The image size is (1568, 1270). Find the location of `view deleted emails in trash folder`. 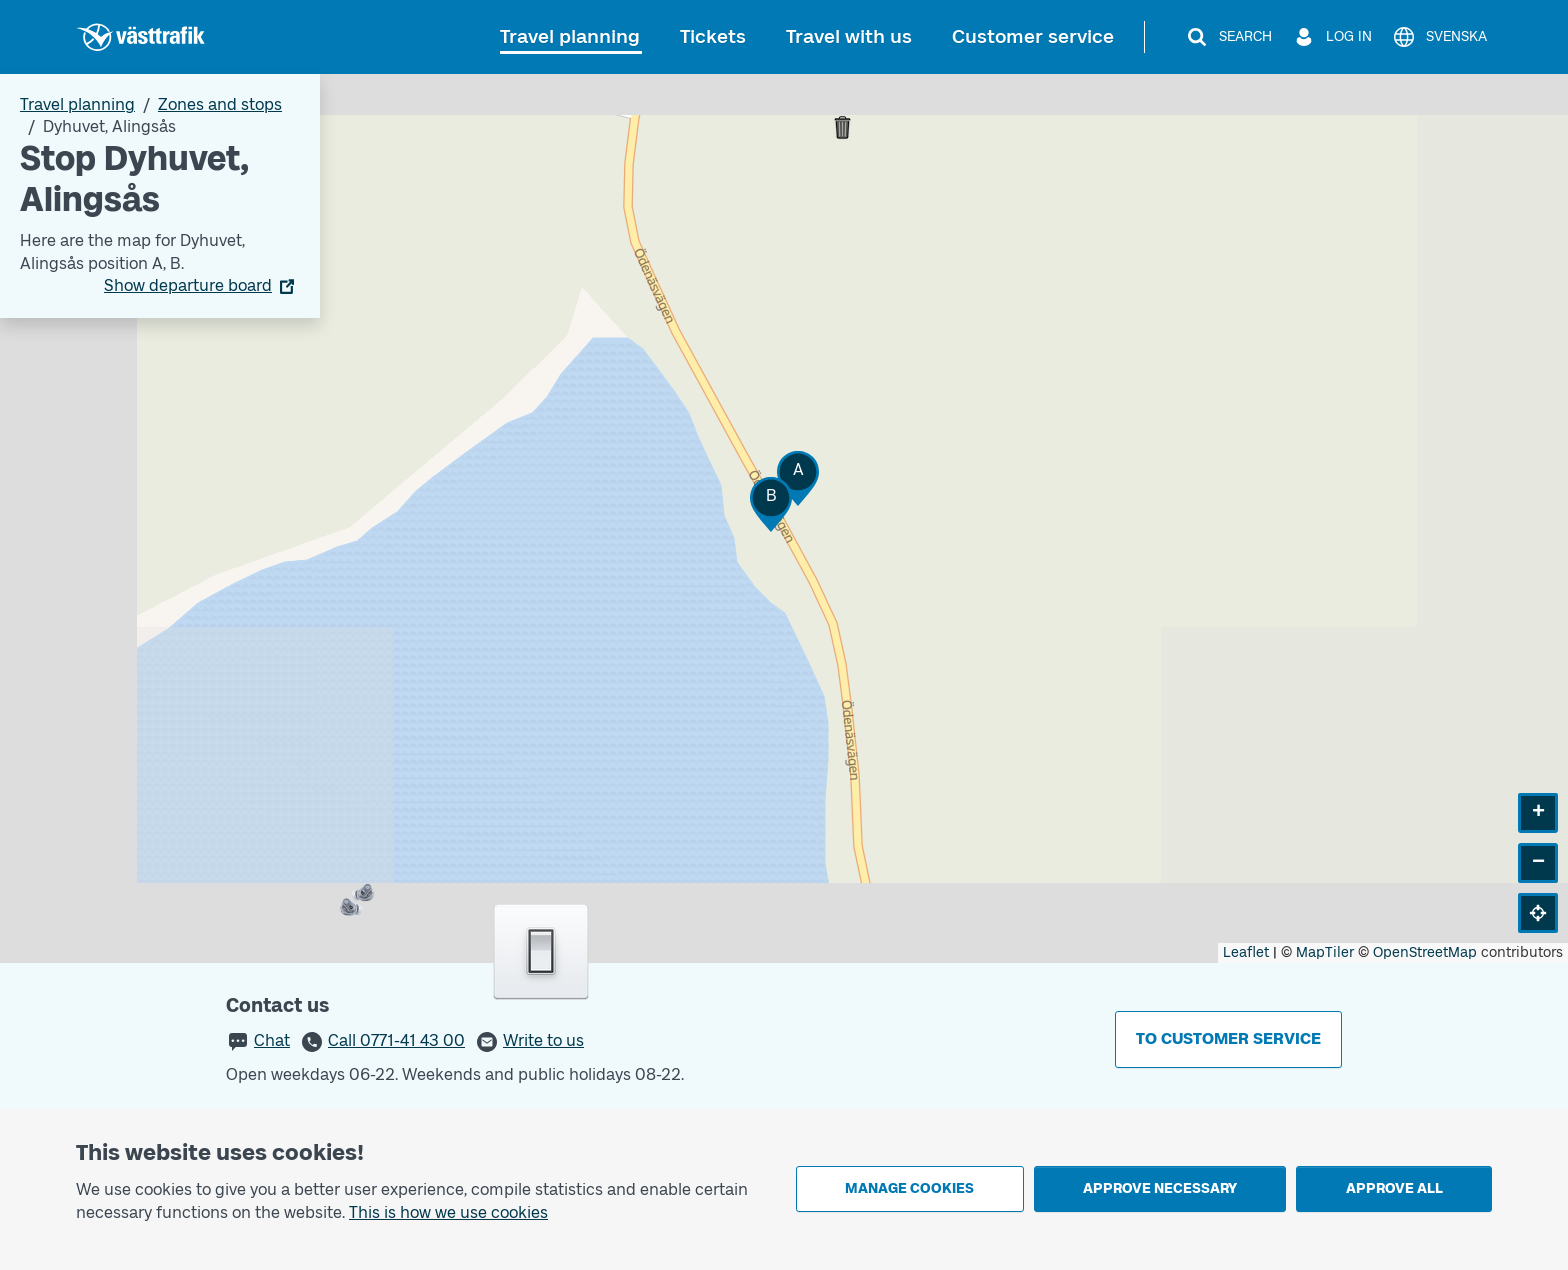

view deleted emails in trash folder is located at coordinates (842, 127).